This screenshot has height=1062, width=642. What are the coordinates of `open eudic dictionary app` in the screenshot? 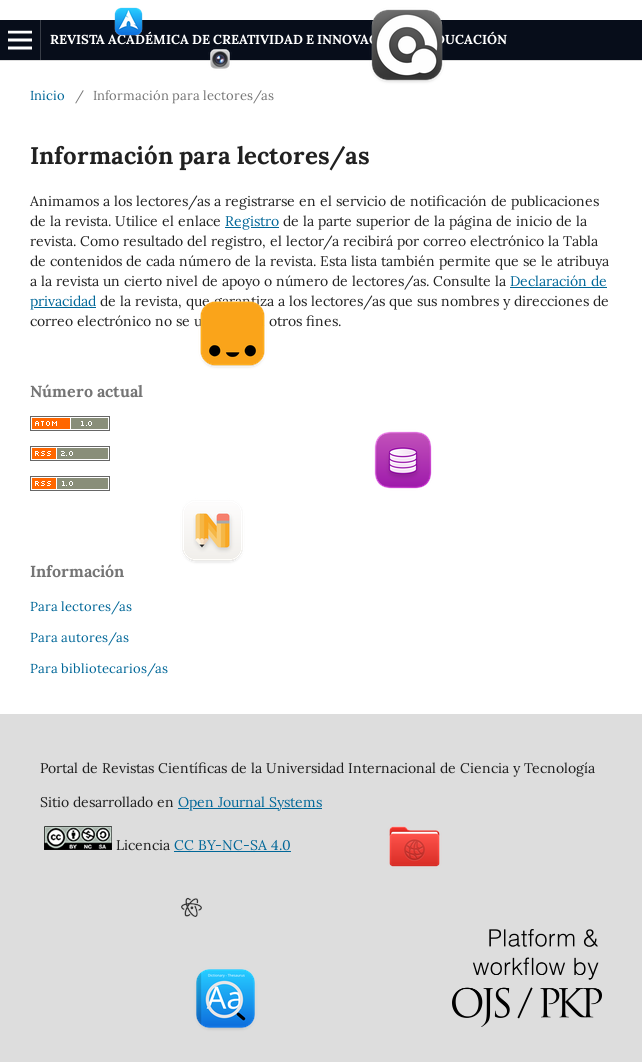 It's located at (225, 998).